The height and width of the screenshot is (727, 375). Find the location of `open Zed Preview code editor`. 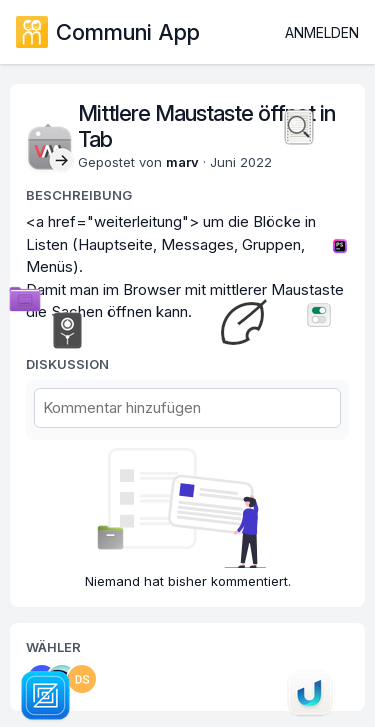

open Zed Preview code editor is located at coordinates (45, 695).